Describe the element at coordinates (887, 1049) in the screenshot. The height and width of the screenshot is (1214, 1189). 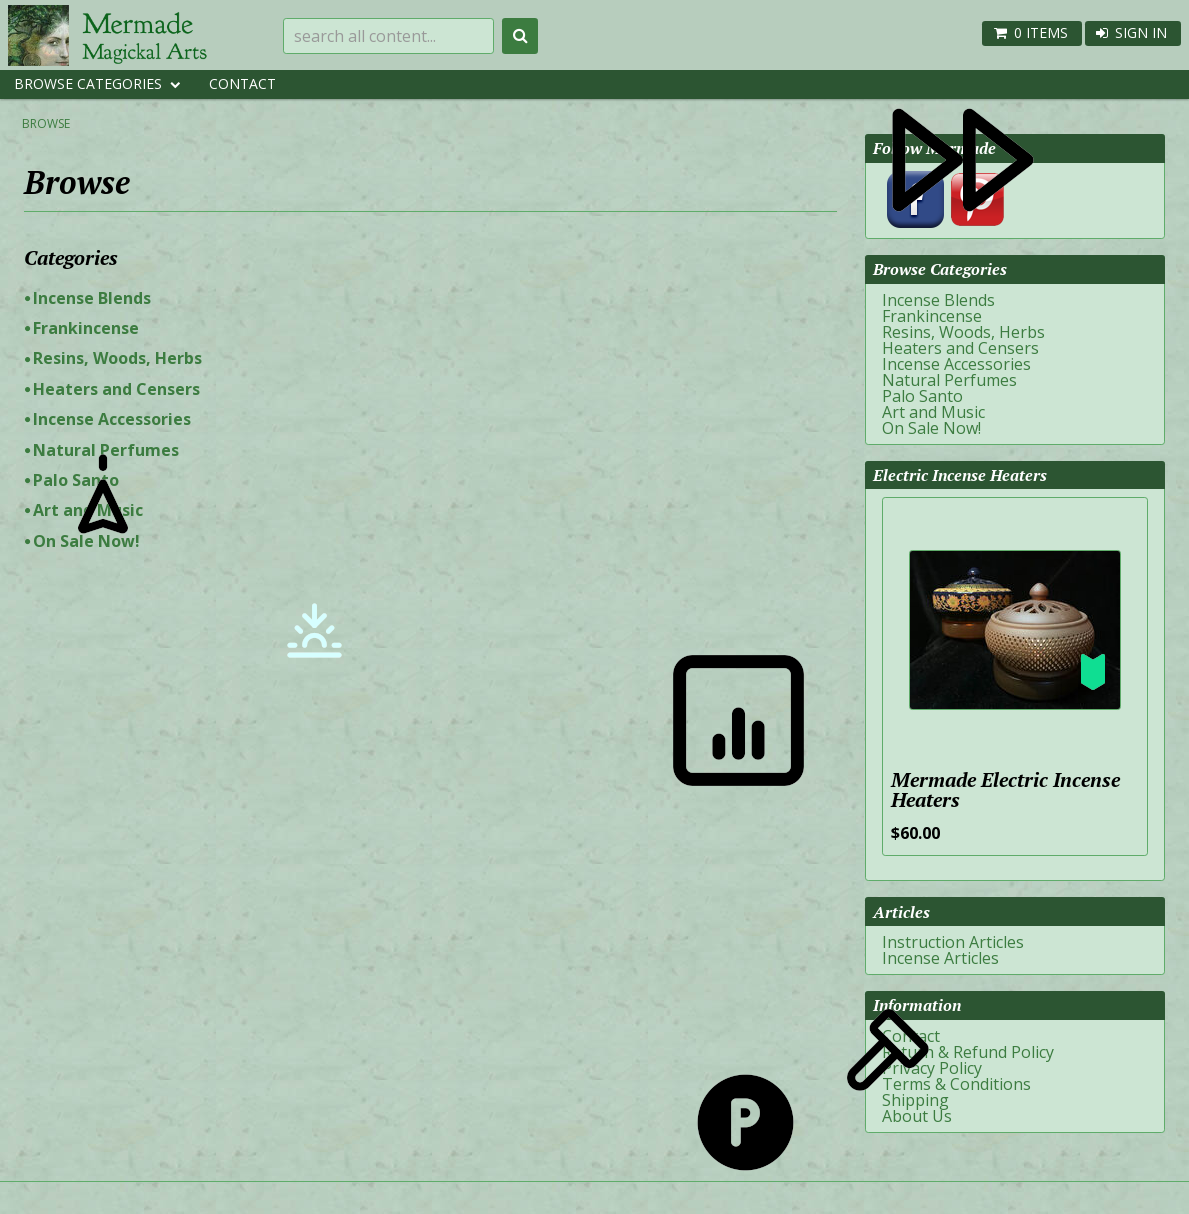
I see `access tools or settings` at that location.